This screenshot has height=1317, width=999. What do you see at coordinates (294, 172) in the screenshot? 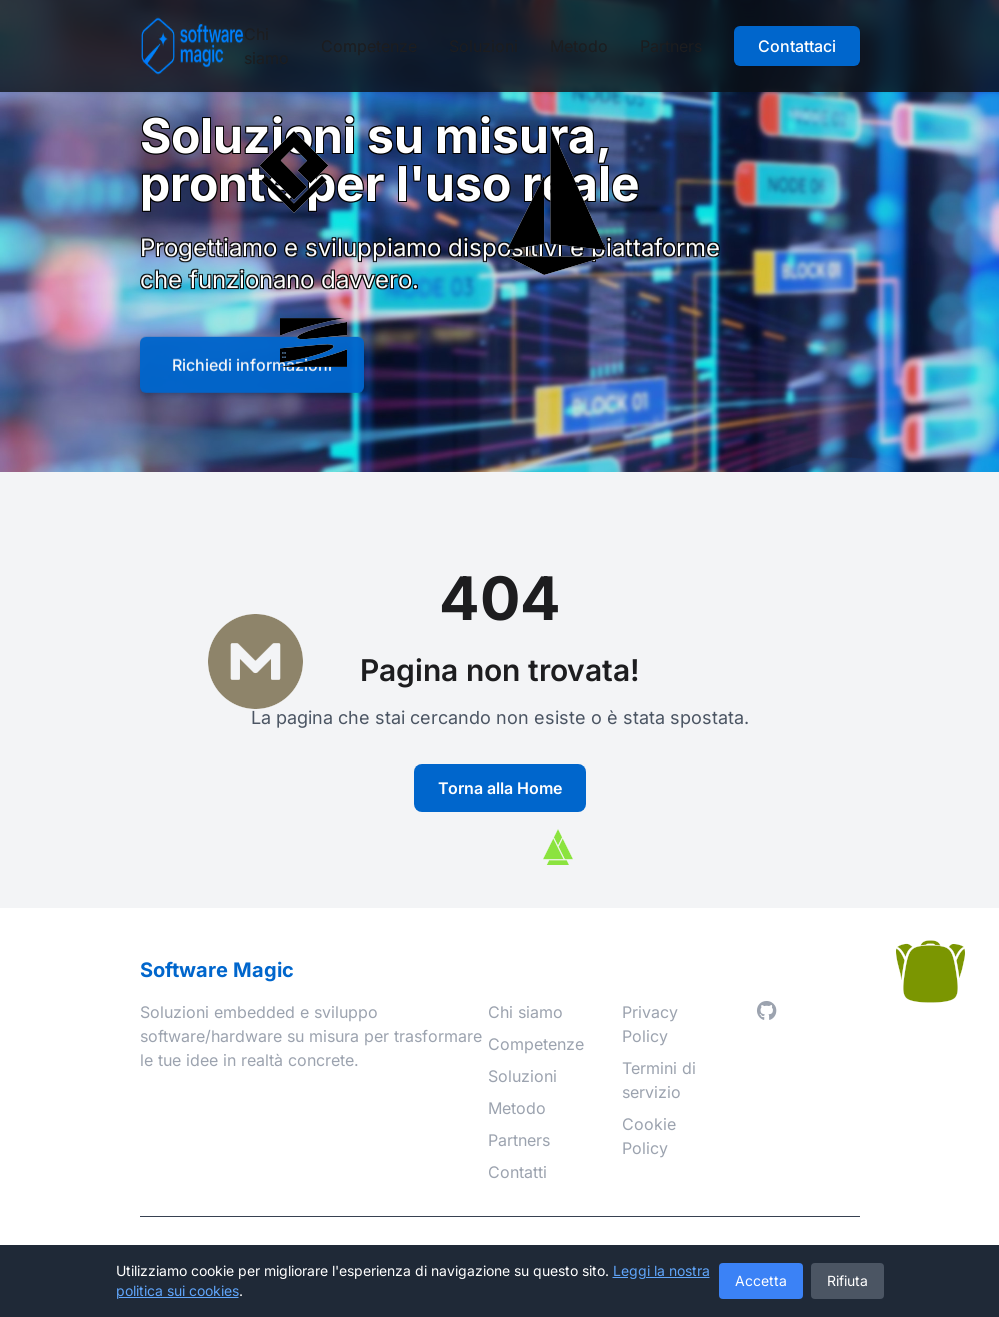
I see `open Visual Paradigm application` at bounding box center [294, 172].